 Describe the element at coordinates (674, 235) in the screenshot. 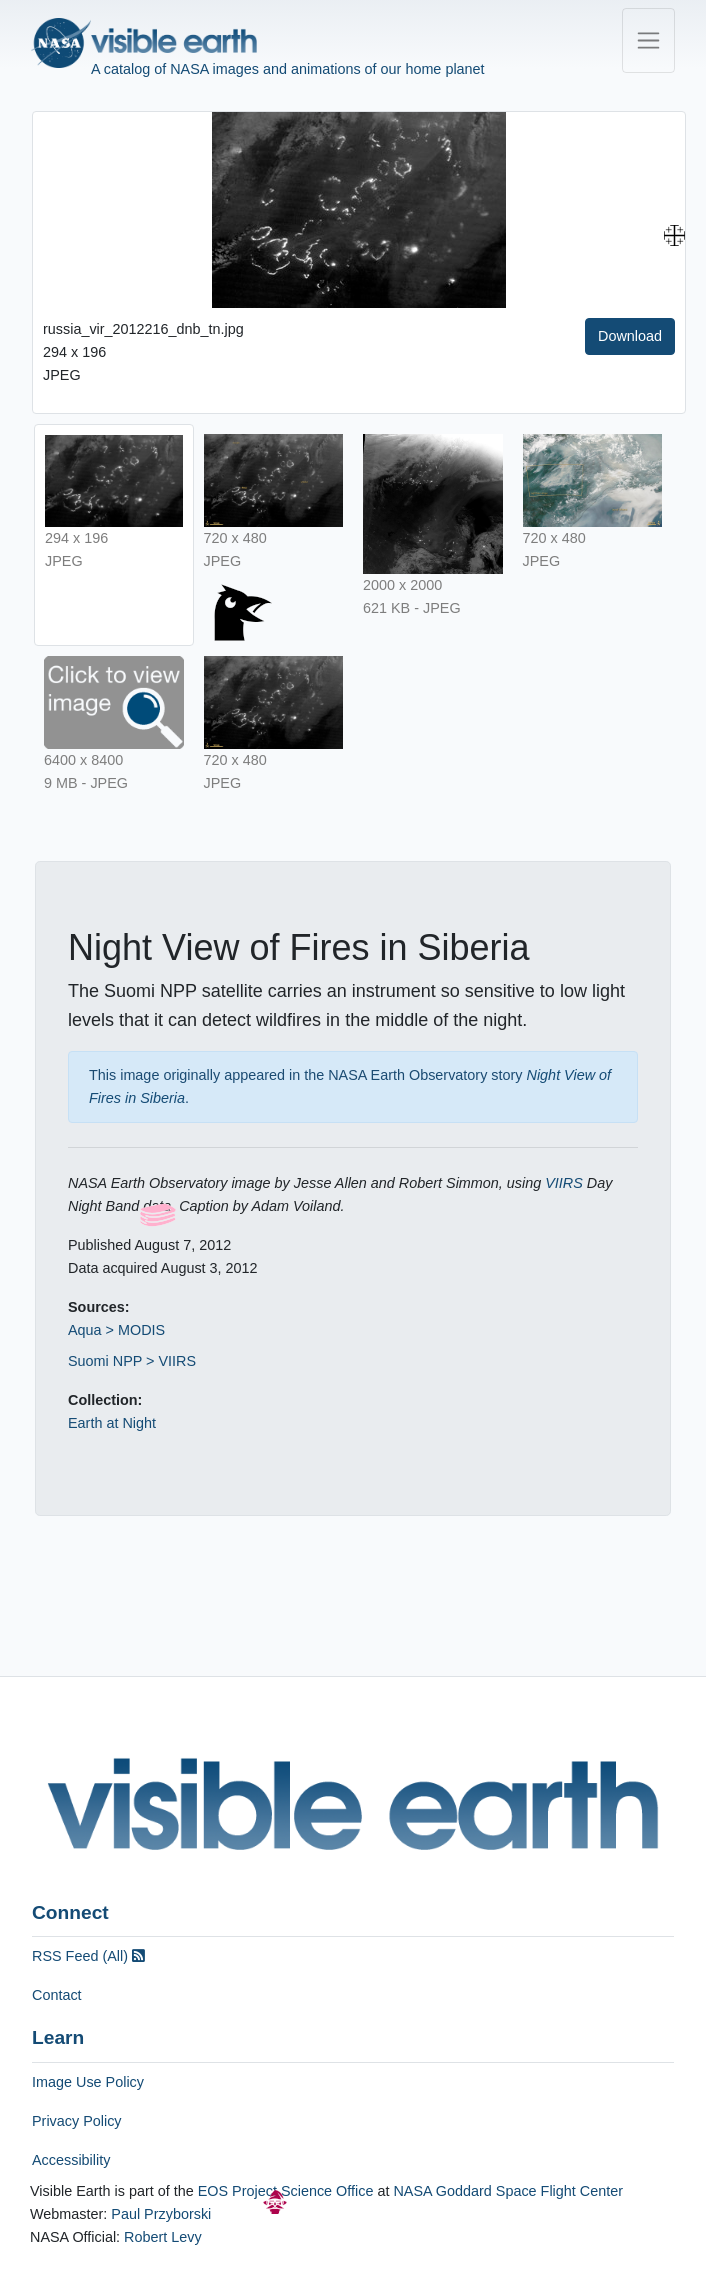

I see `religious or faith-based content indicator` at that location.